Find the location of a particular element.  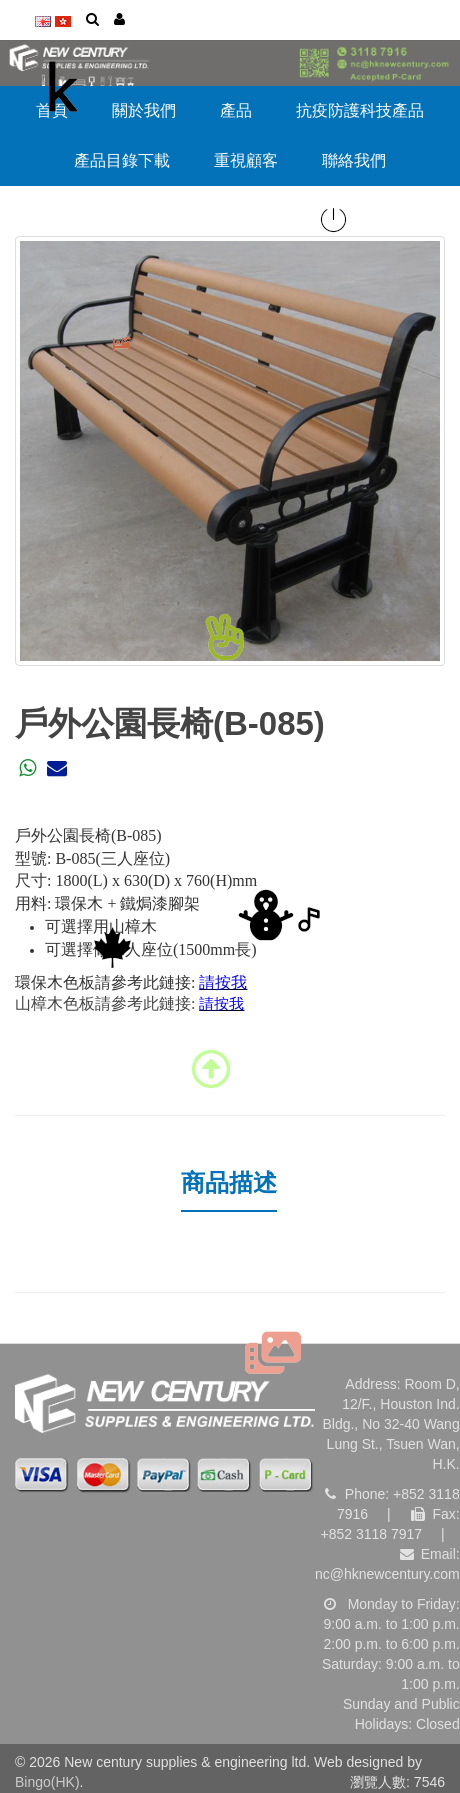

represents Canada or Canadian content is located at coordinates (112, 947).